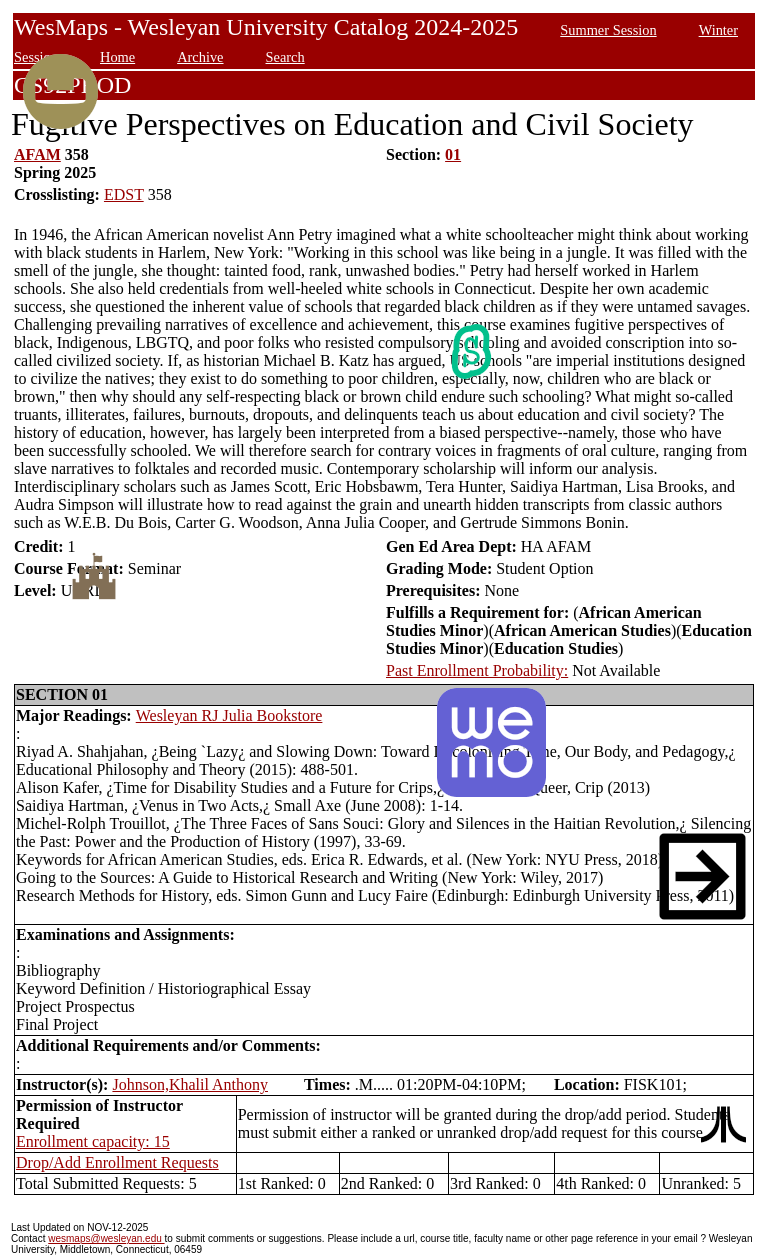  Describe the element at coordinates (471, 351) in the screenshot. I see `open scratch programming environment` at that location.